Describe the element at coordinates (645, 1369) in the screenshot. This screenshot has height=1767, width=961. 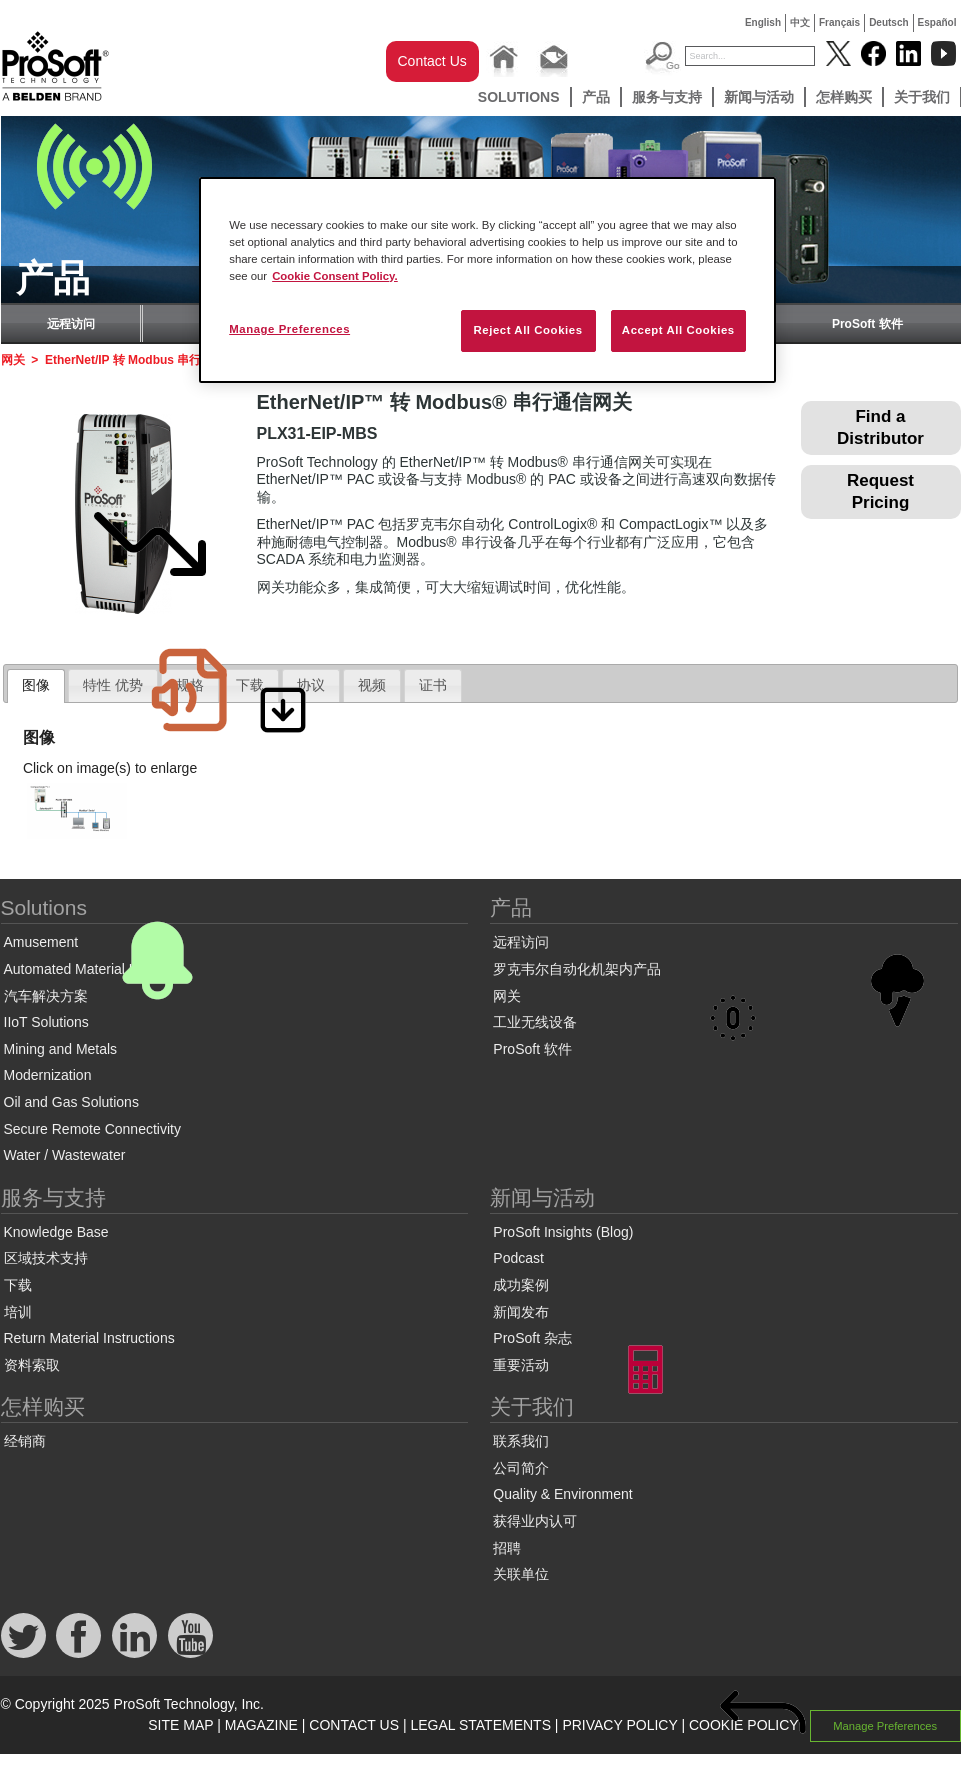
I see `open the calculator app` at that location.